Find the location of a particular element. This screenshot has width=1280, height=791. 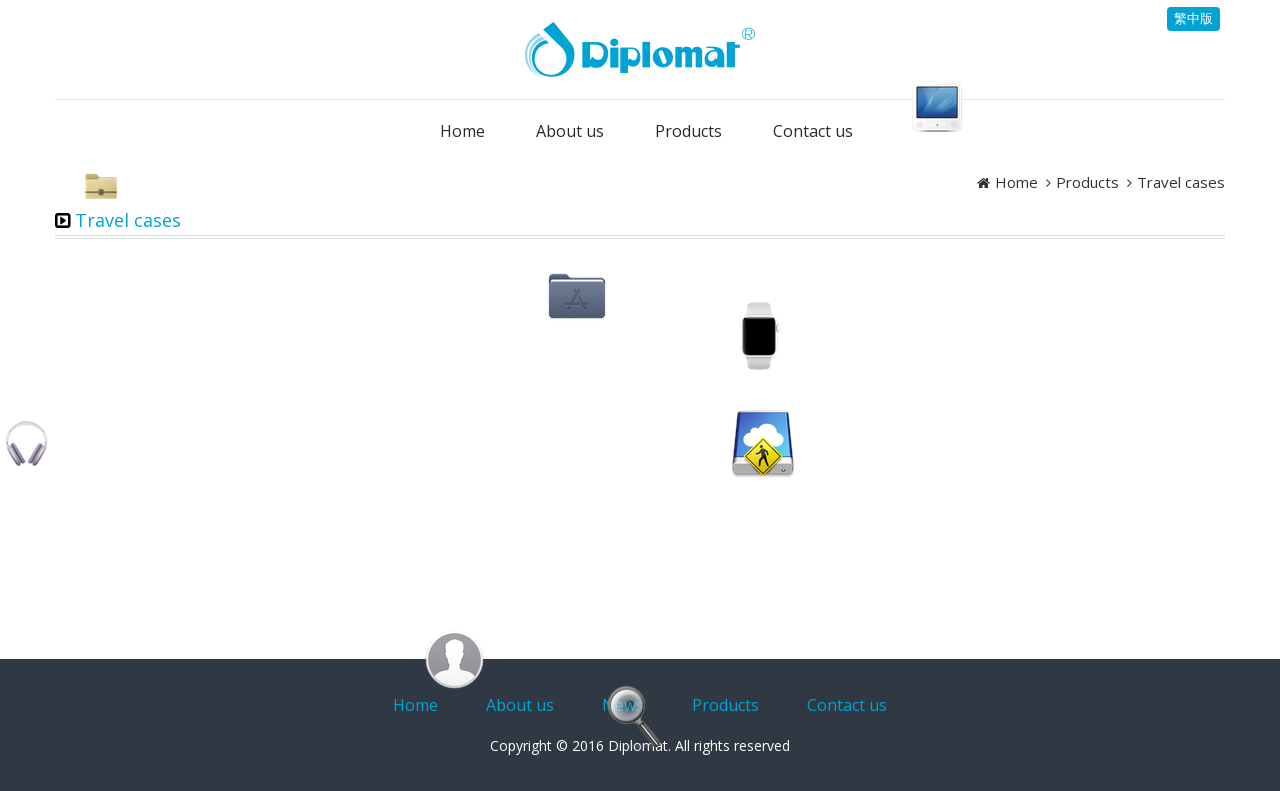

open templates folder is located at coordinates (577, 296).